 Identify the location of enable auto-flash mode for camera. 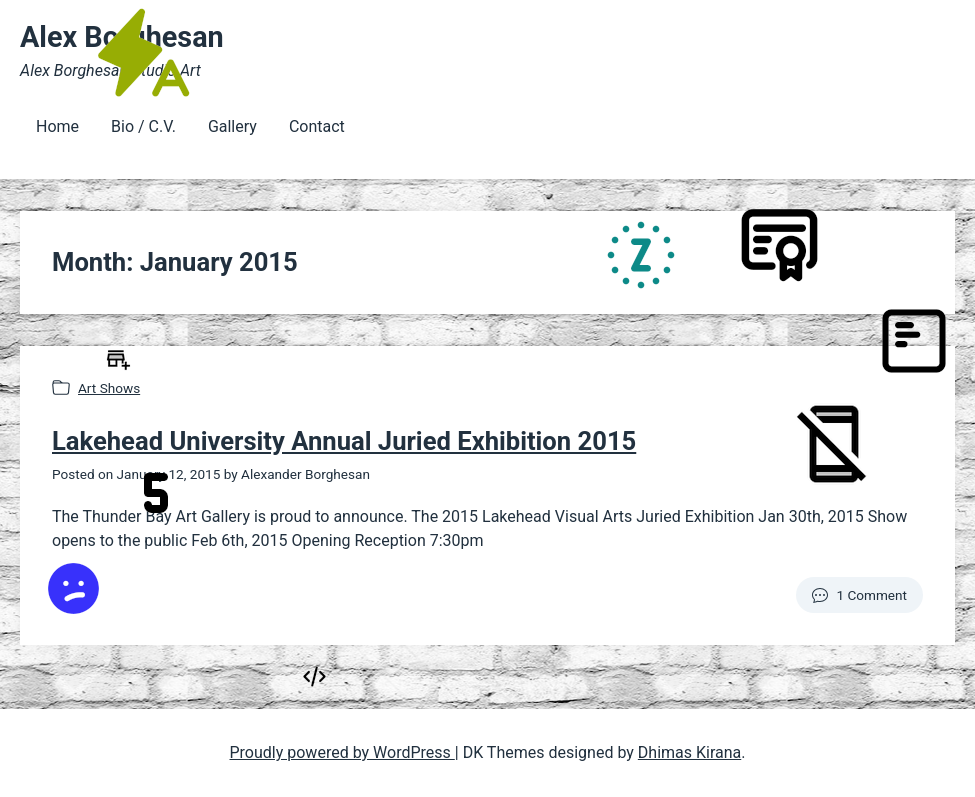
(142, 56).